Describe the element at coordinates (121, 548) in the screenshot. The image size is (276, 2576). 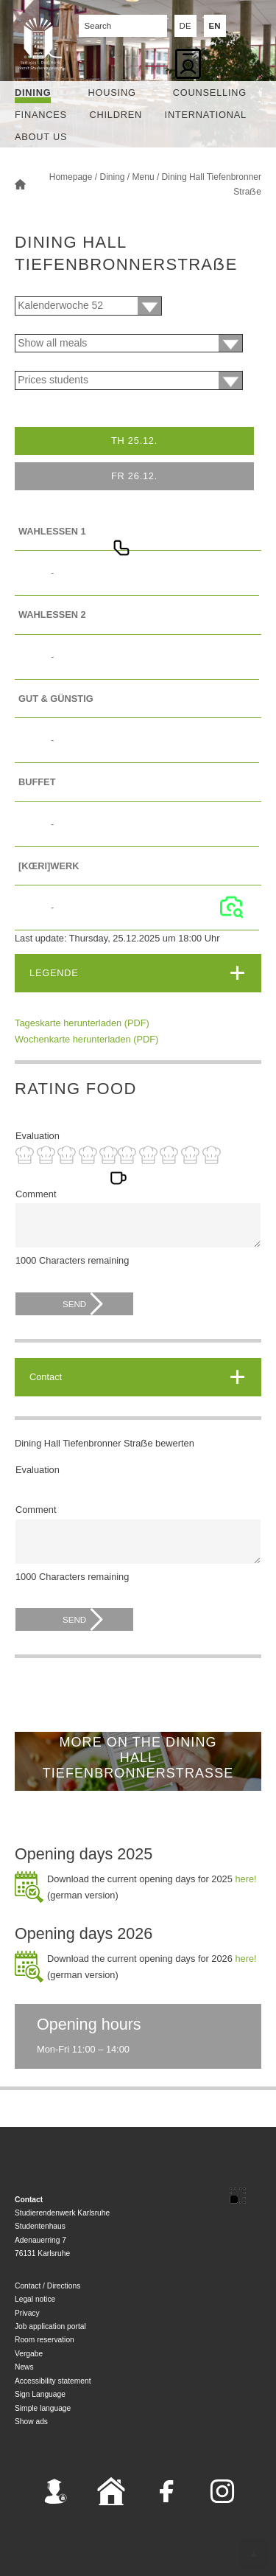
I see `set corner style to bevel join` at that location.